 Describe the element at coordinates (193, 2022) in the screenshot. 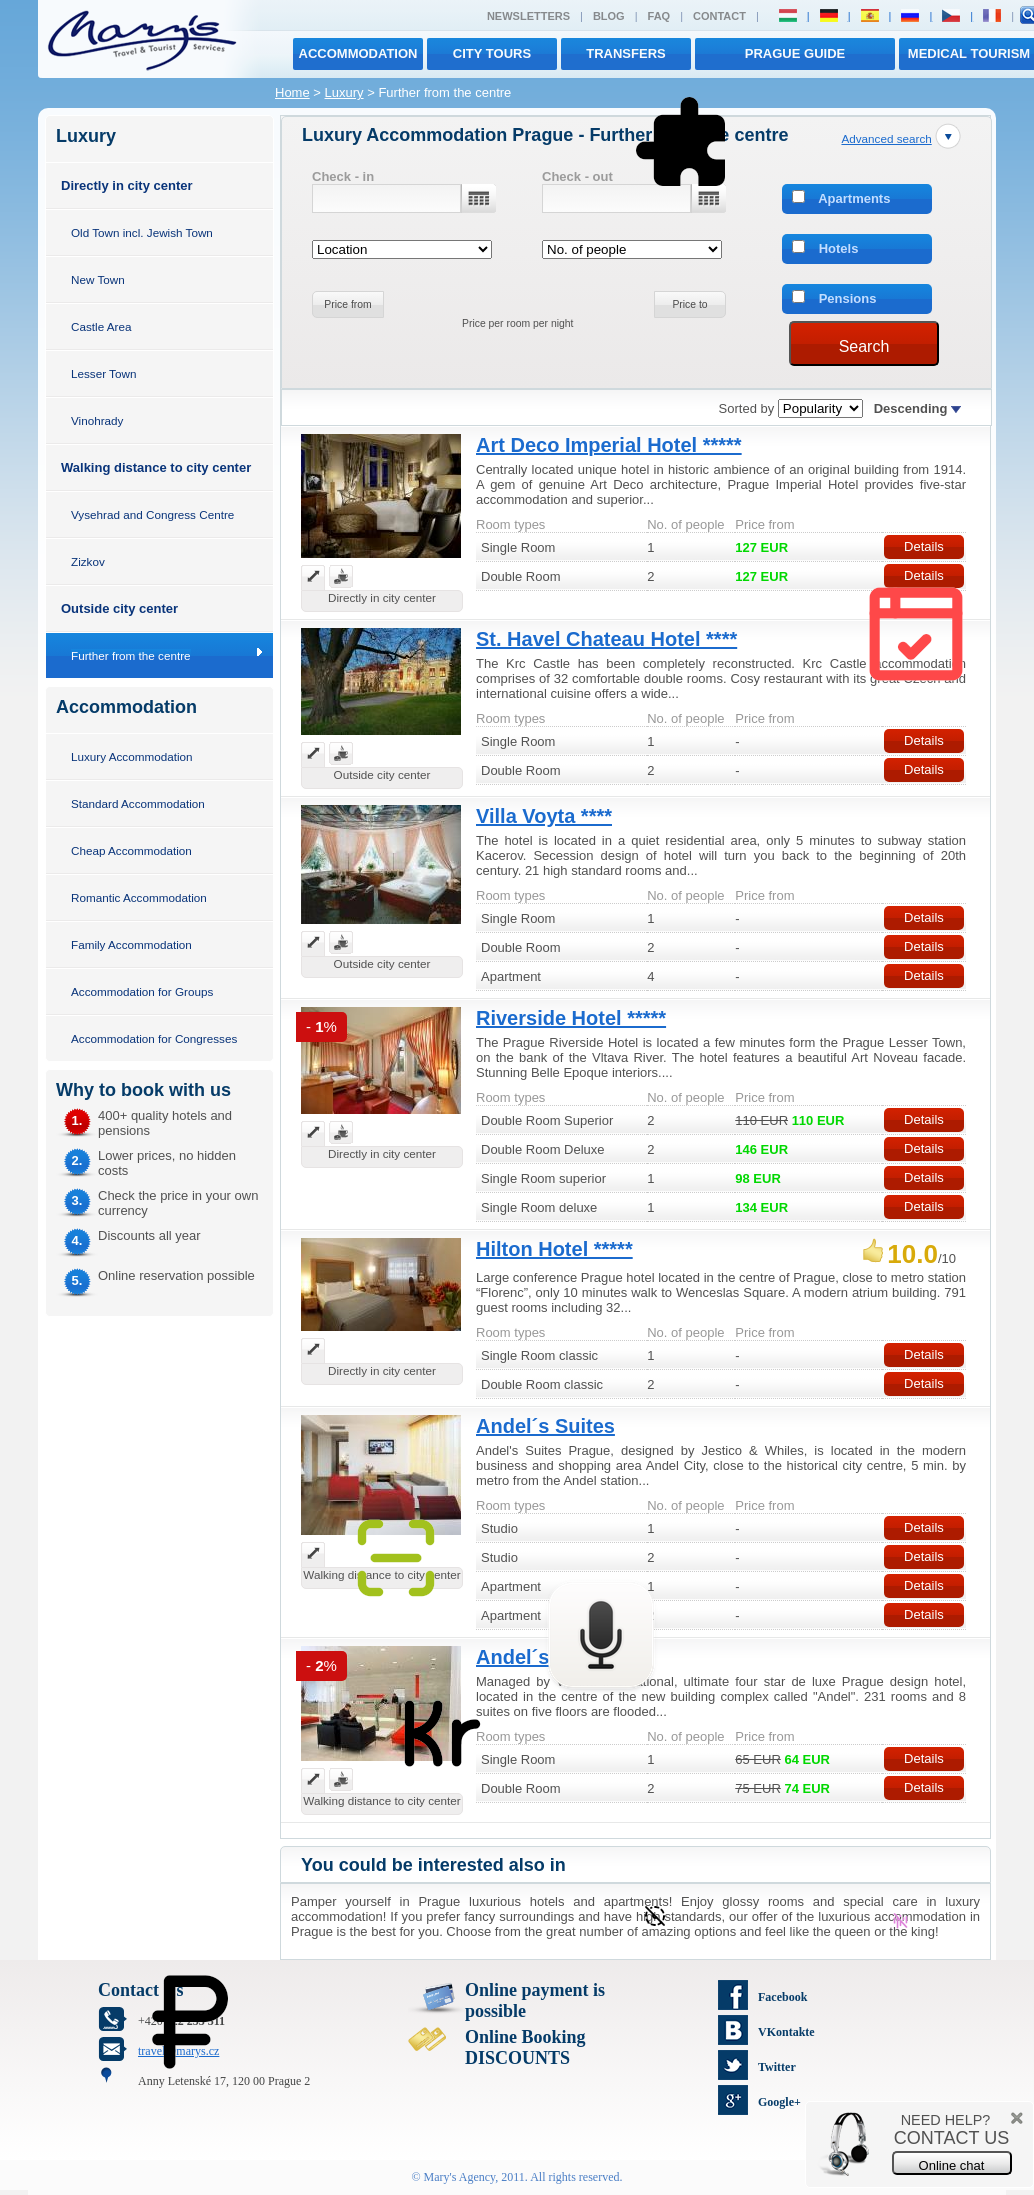

I see `indicates Russian ruble currency` at that location.